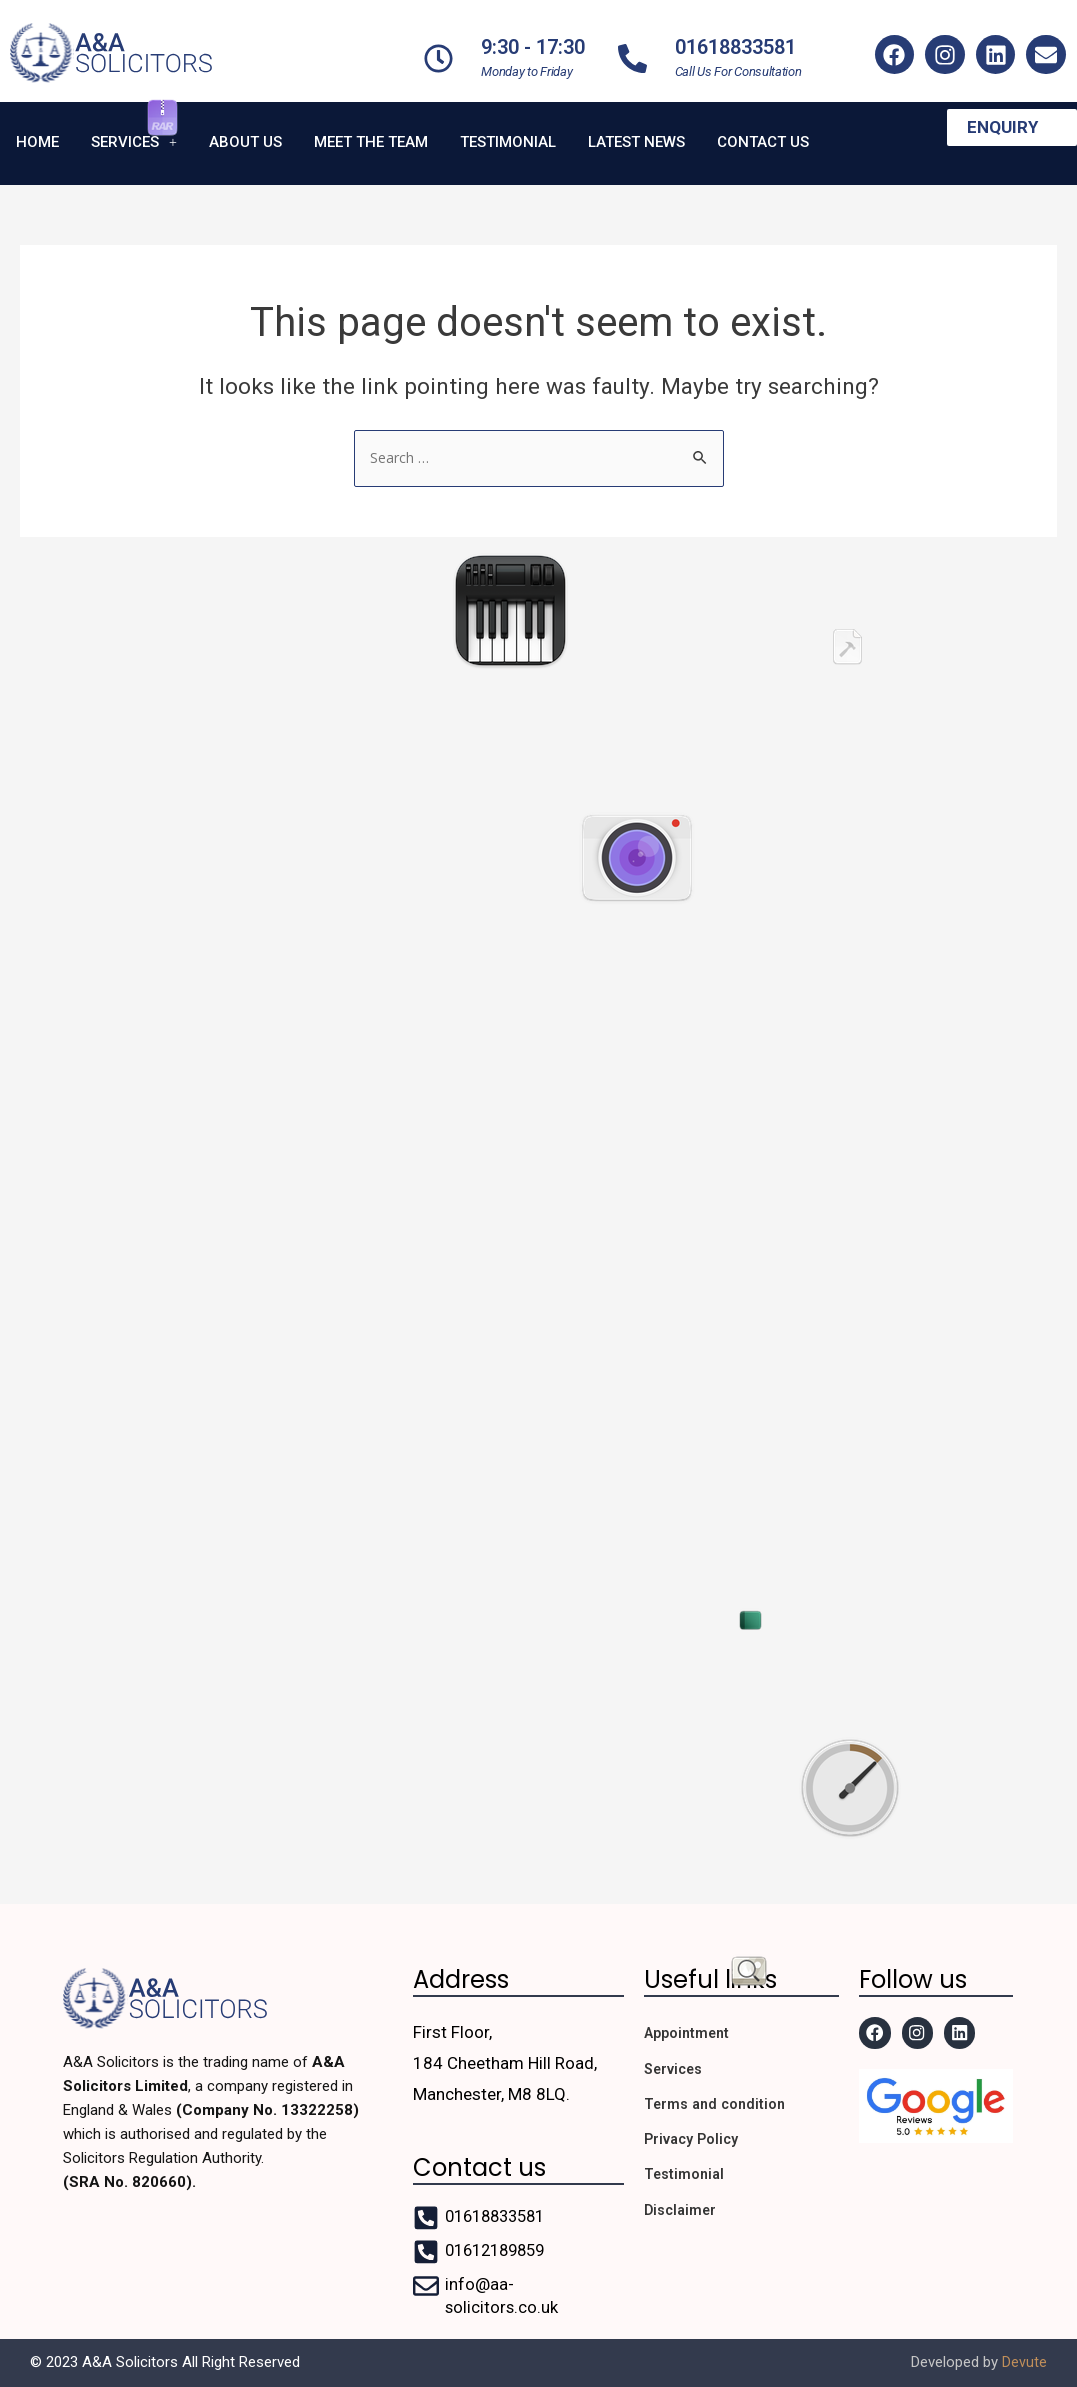 The image size is (1077, 2387). I want to click on open cheese webcam application, so click(637, 858).